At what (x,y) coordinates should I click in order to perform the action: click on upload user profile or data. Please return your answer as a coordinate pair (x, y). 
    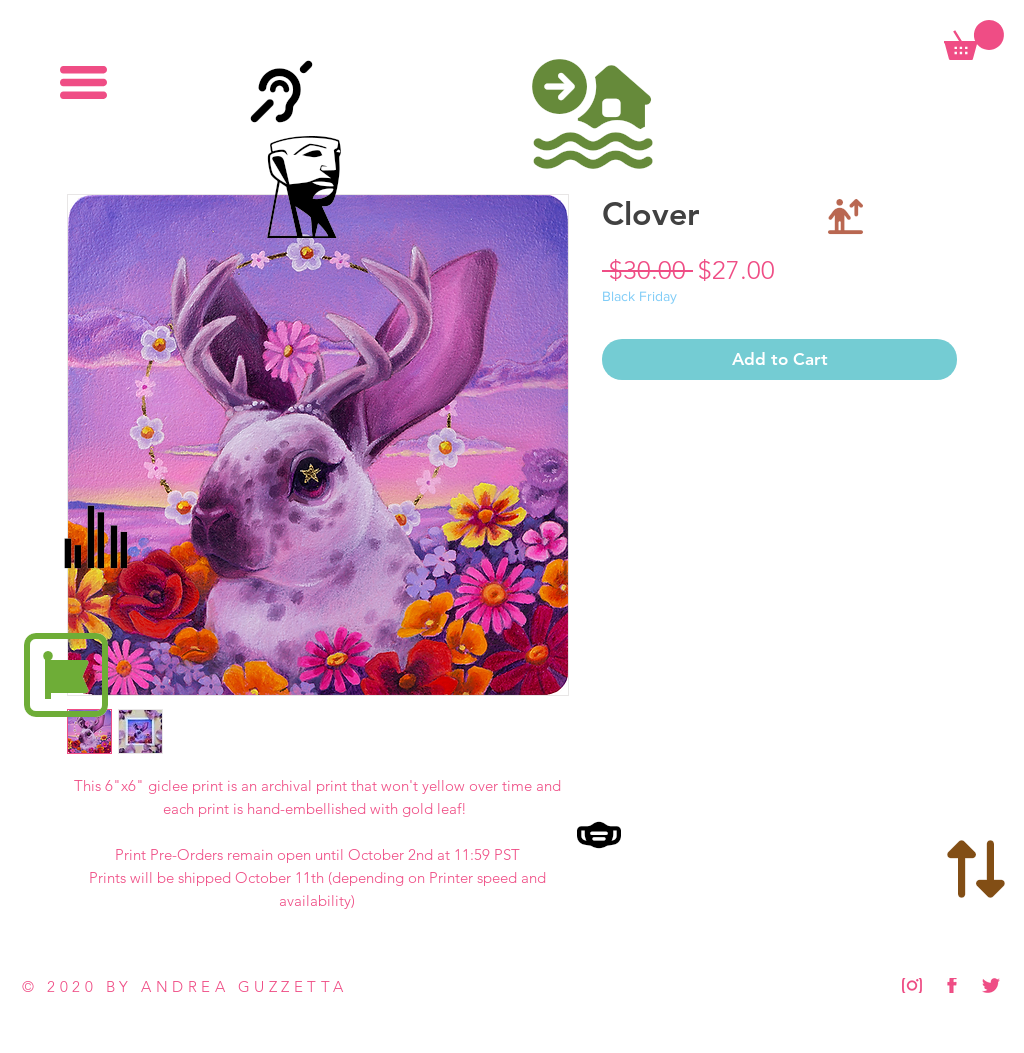
    Looking at the image, I should click on (845, 216).